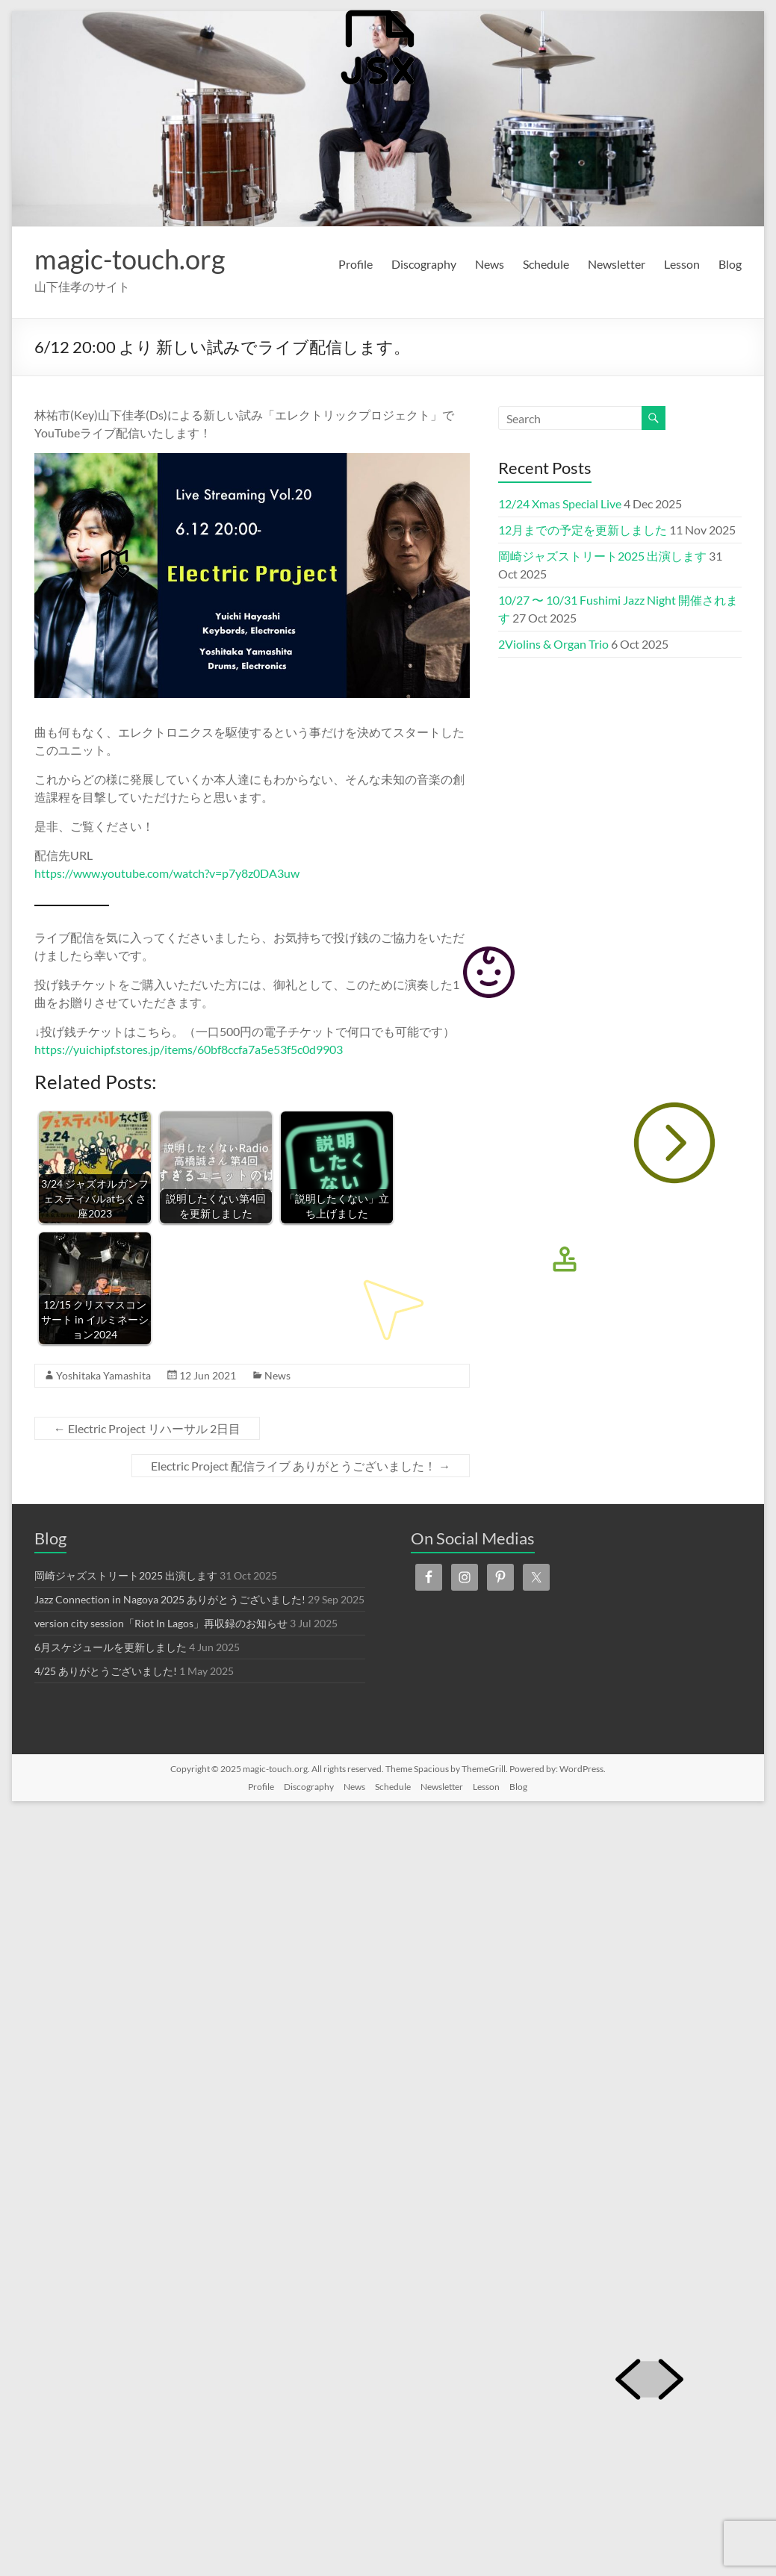 The height and width of the screenshot is (2576, 776). I want to click on access baby or child-related settings, so click(488, 972).